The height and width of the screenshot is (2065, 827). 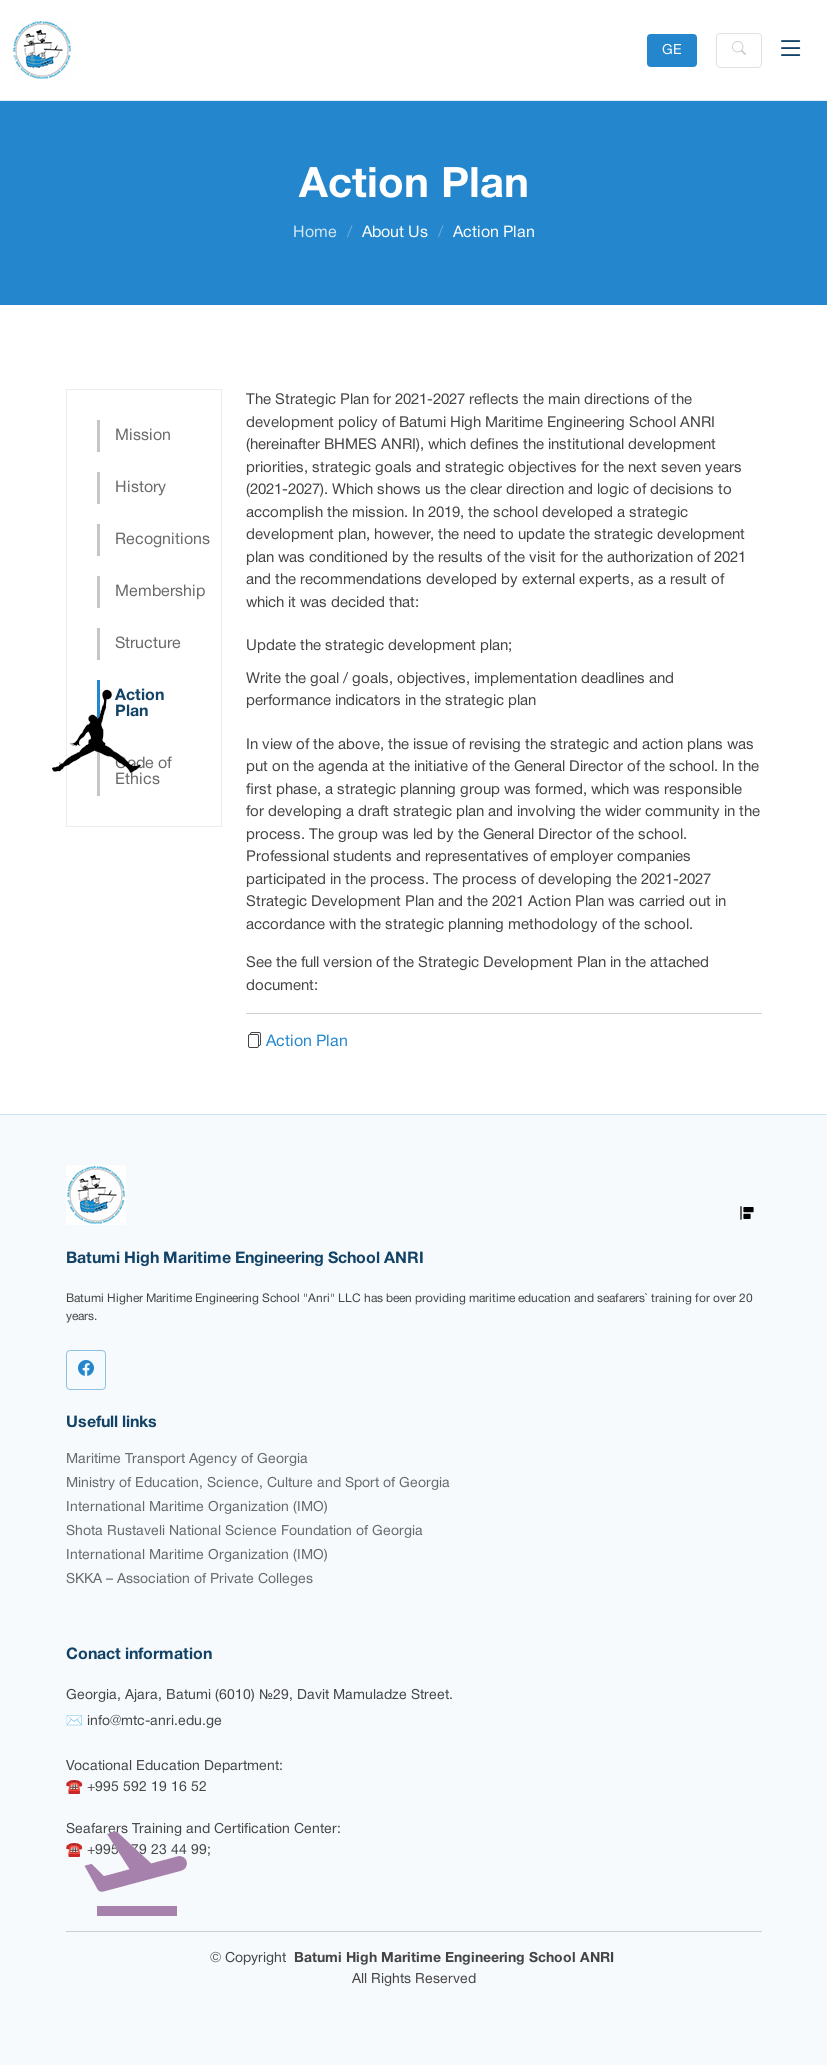 I want to click on view departure flights, so click(x=137, y=1871).